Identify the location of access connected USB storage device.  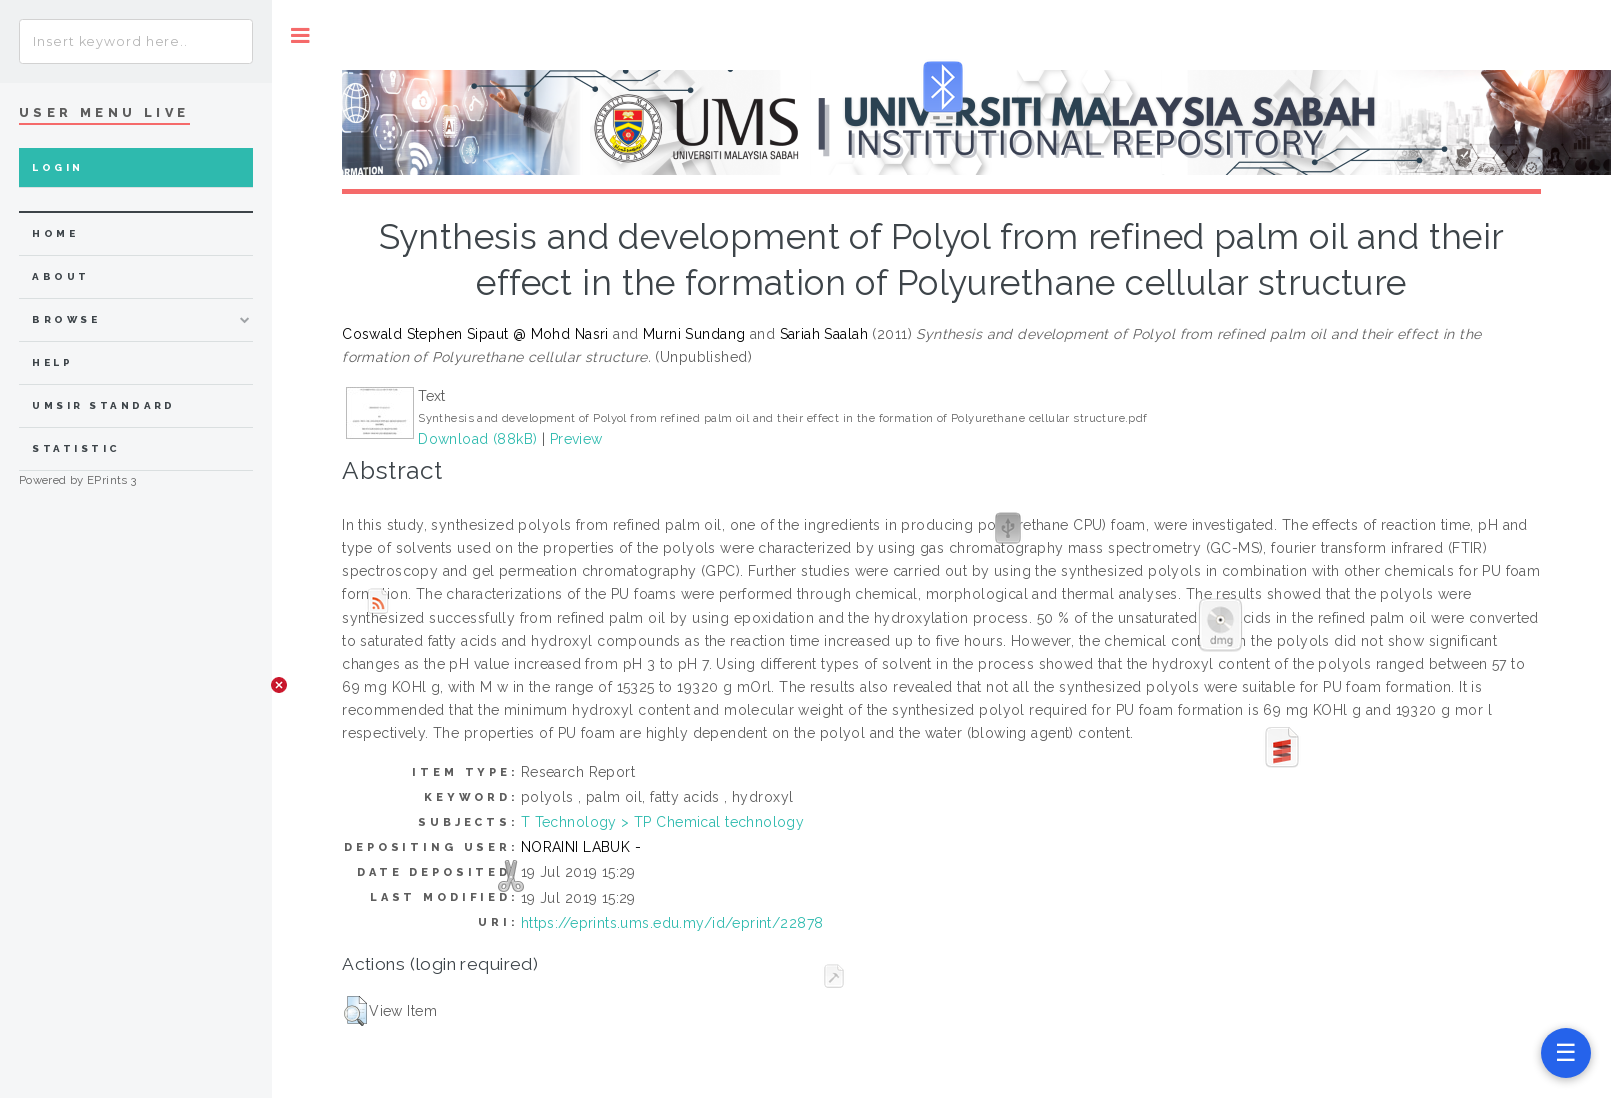
(1008, 528).